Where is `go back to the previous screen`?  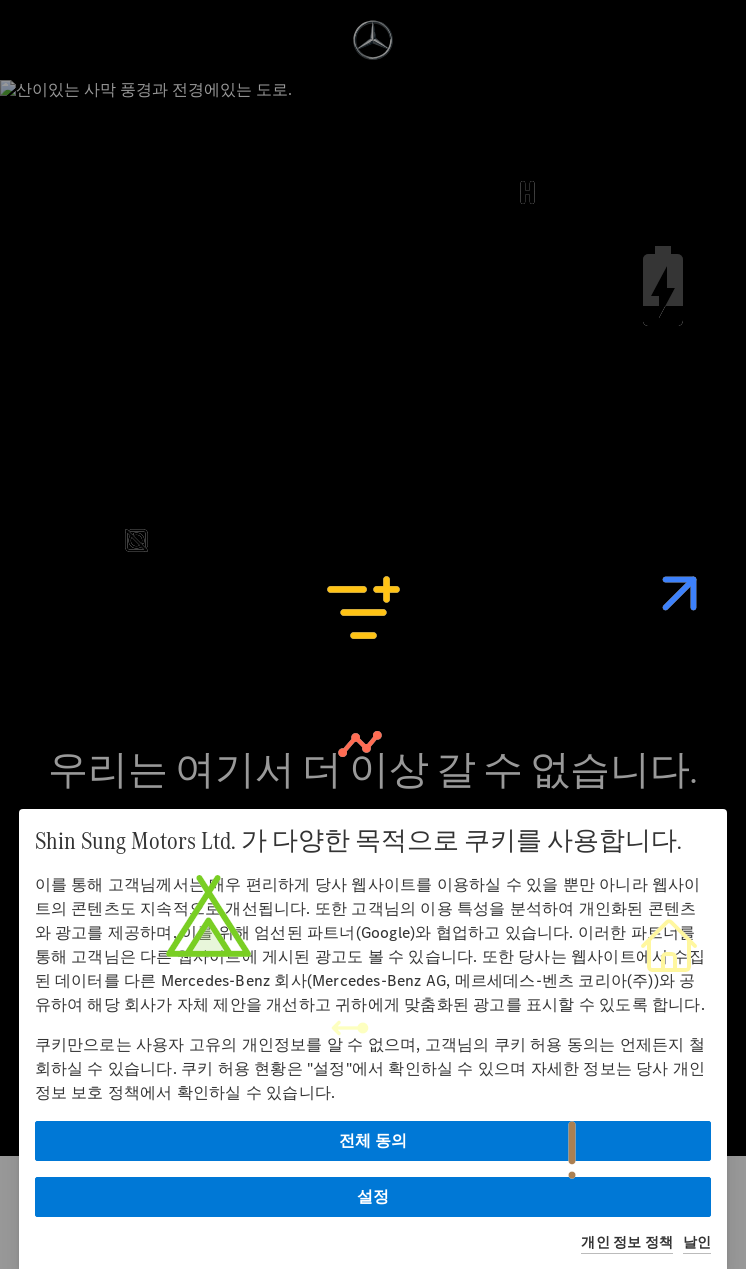 go back to the previous screen is located at coordinates (350, 1028).